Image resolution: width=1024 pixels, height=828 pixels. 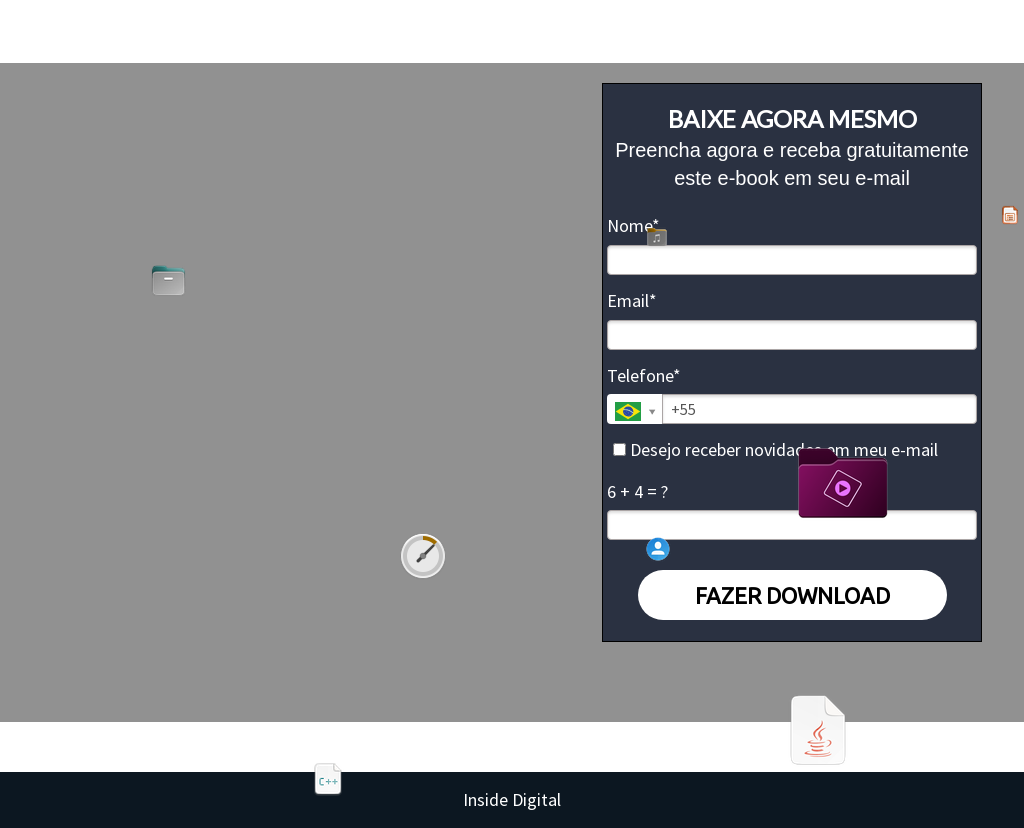 I want to click on libreoffice impress presentation file, so click(x=1010, y=215).